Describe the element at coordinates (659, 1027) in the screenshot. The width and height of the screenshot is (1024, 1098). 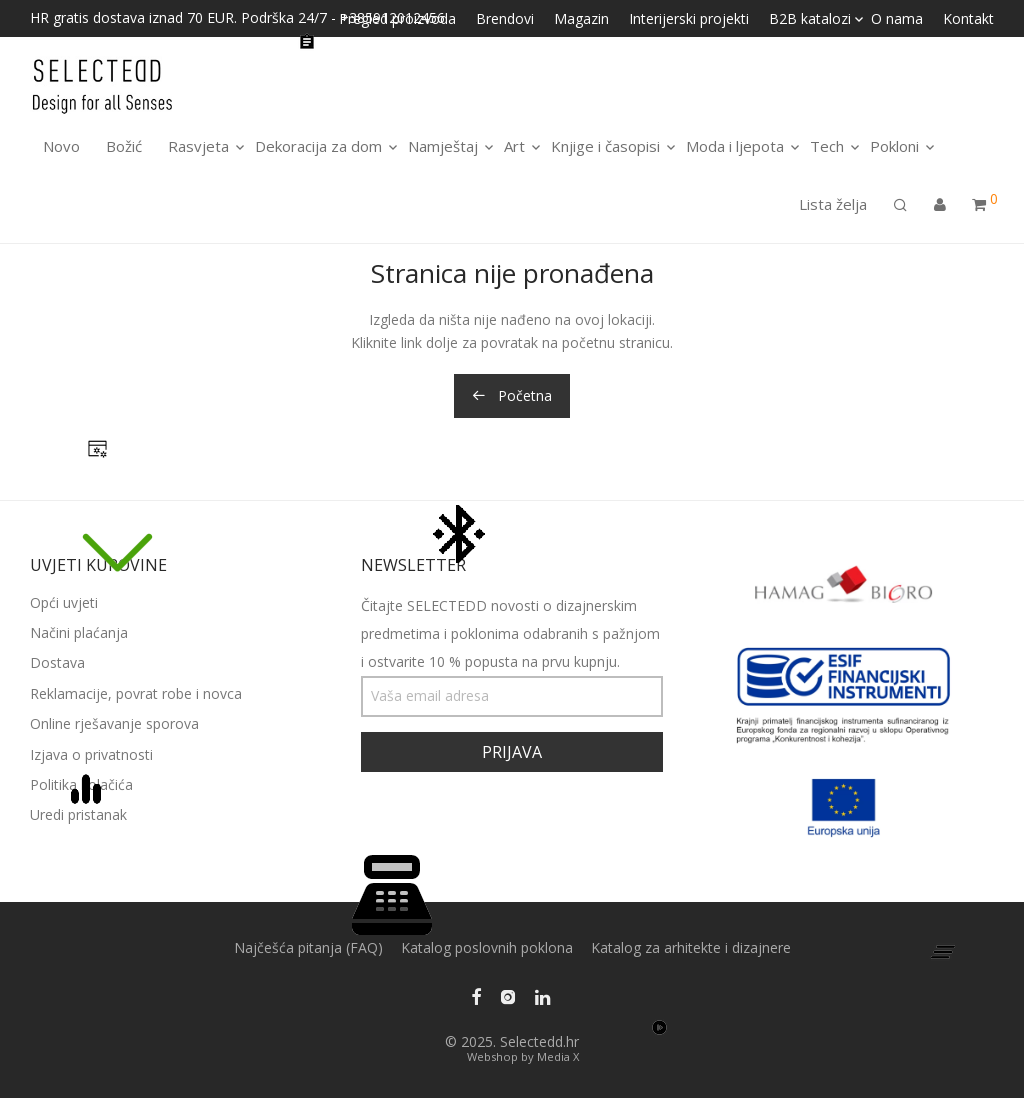
I see `play next item in queue` at that location.